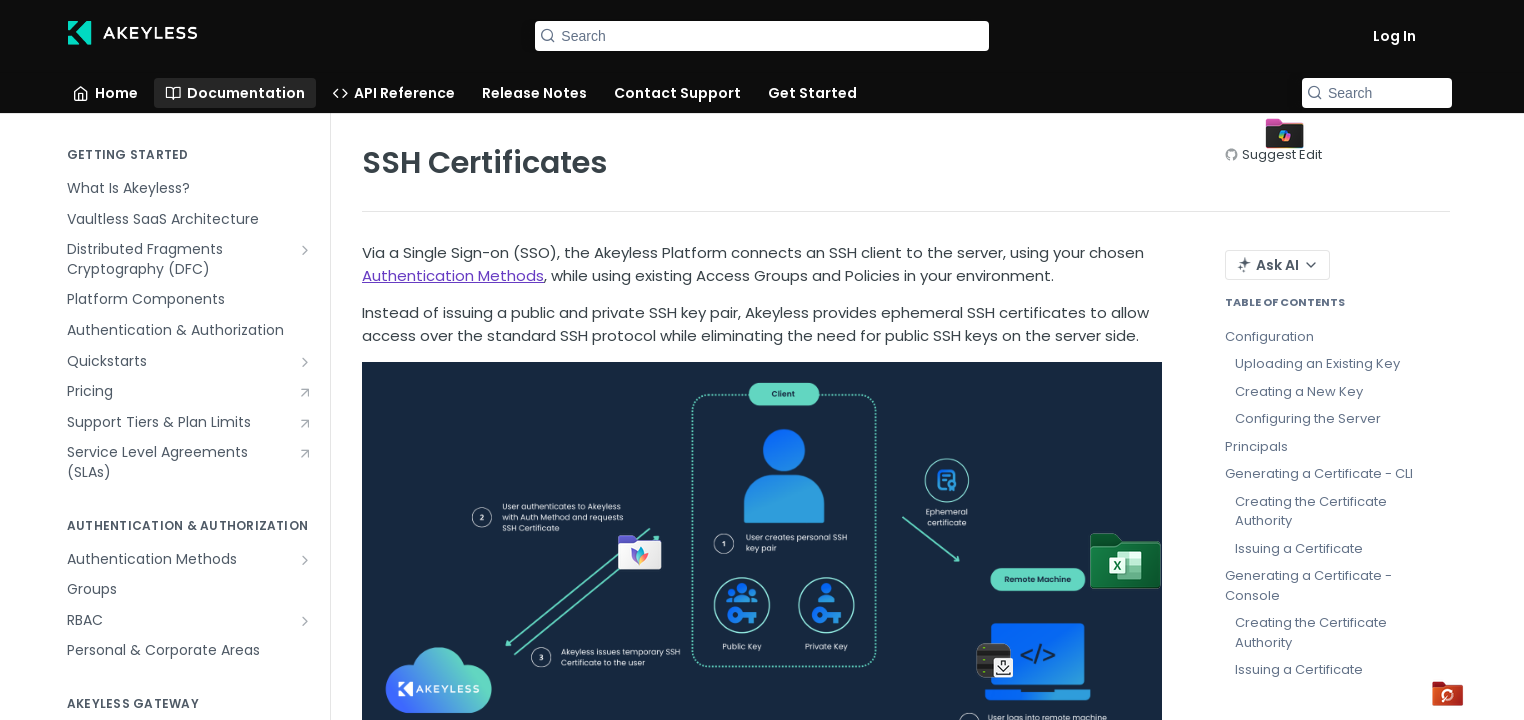 This screenshot has height=720, width=1524. What do you see at coordinates (1125, 563) in the screenshot?
I see `open folder containing excel spreadsheets` at bounding box center [1125, 563].